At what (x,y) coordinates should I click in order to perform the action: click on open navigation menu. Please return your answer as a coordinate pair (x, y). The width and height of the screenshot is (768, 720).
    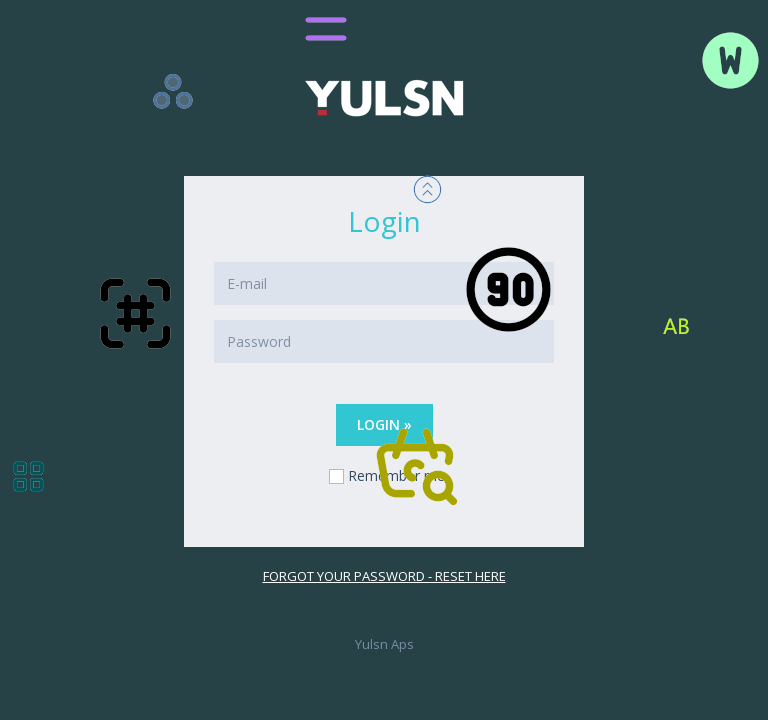
    Looking at the image, I should click on (326, 29).